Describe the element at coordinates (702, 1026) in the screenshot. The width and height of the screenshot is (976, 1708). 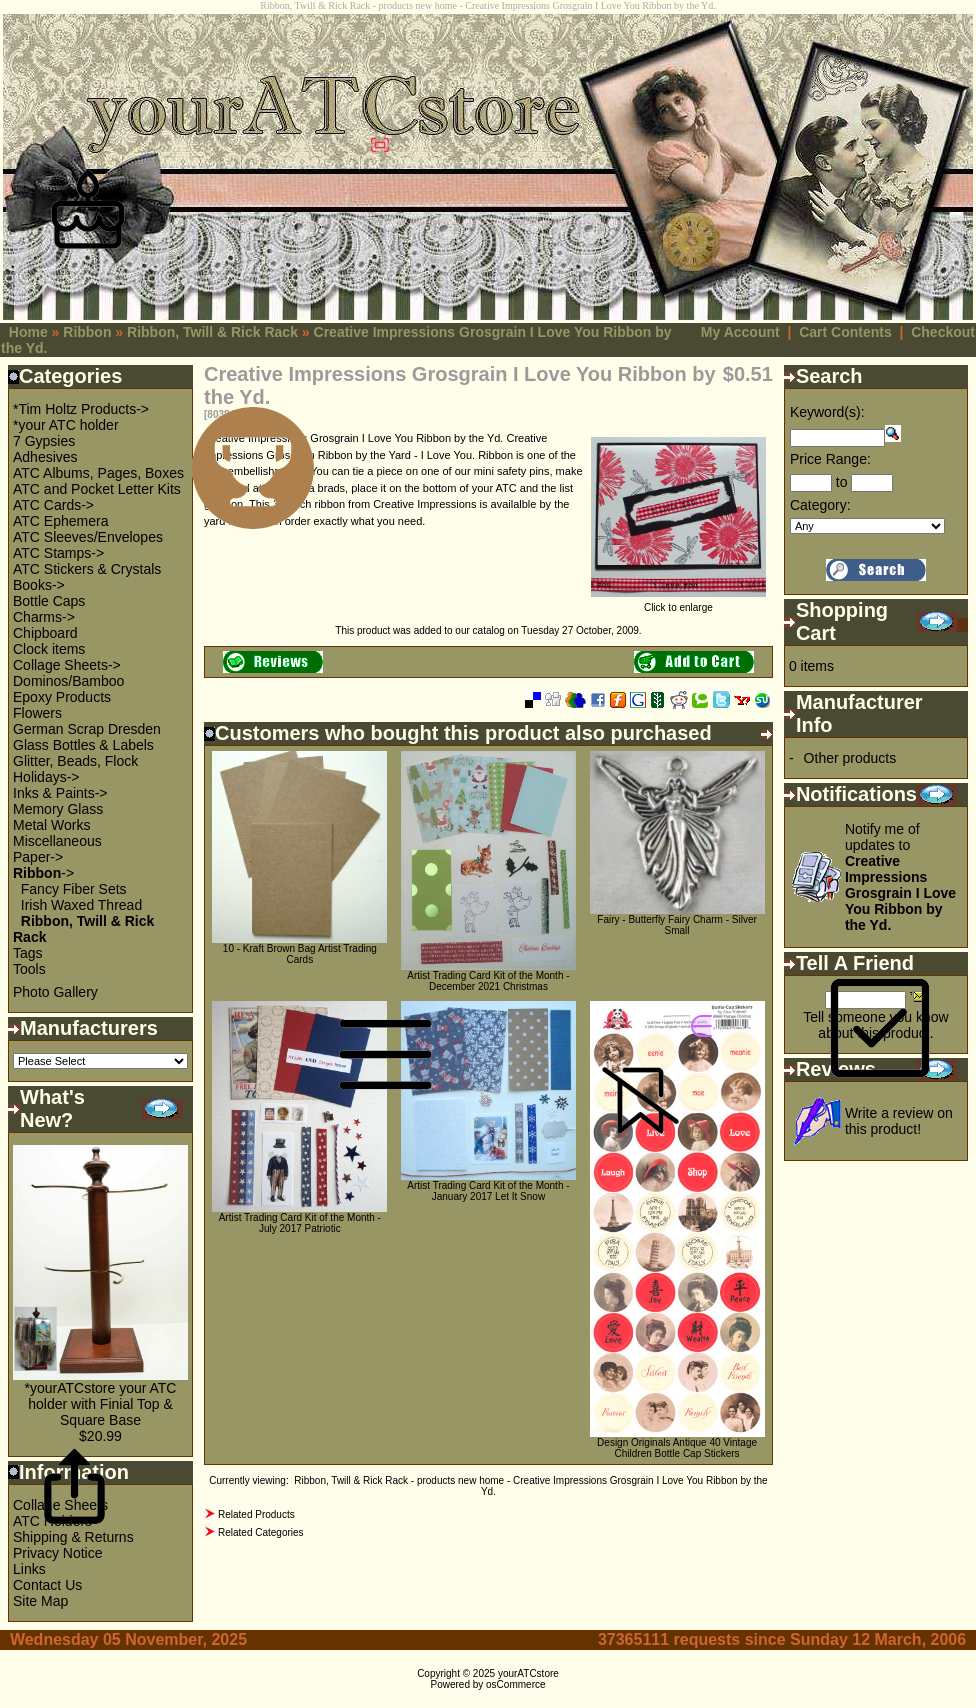
I see `indicates set membership in mathematical notation` at that location.